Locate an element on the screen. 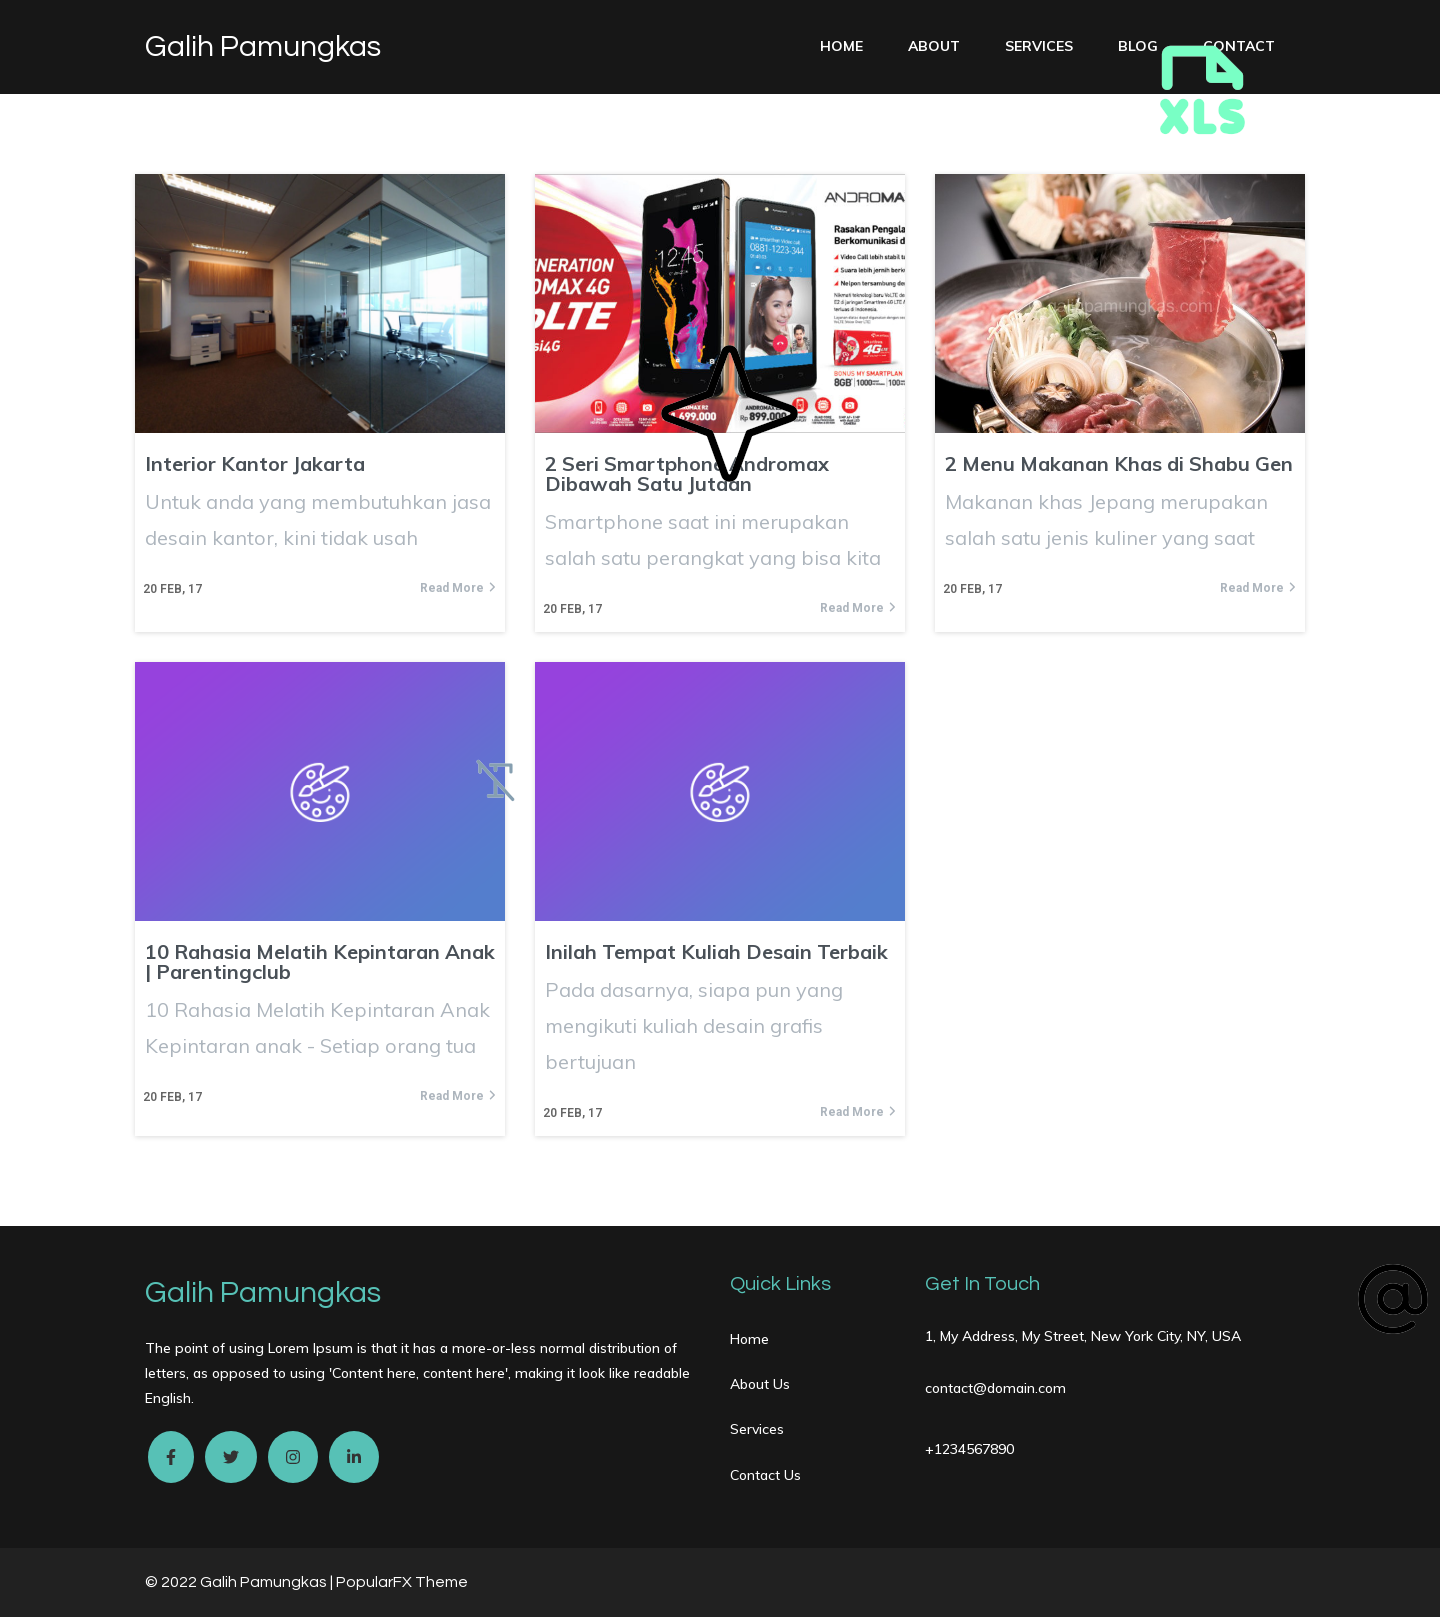 The height and width of the screenshot is (1617, 1440). mention a user in a post or comment is located at coordinates (1393, 1299).